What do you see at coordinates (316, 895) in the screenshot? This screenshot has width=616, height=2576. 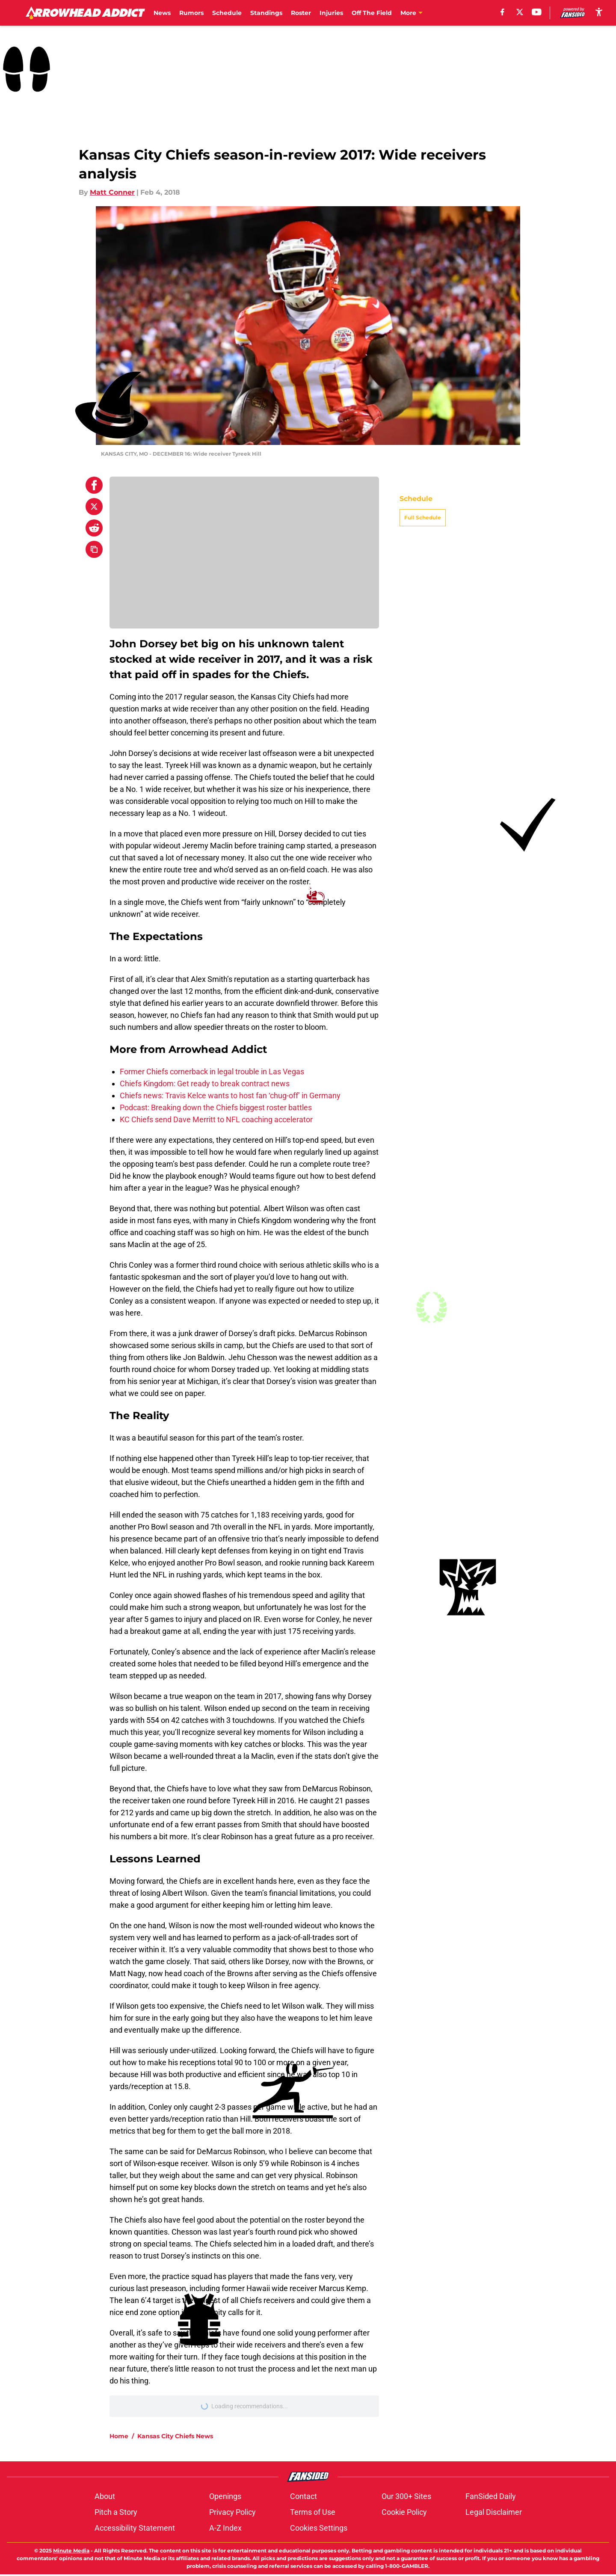 I see `select mini-submarine vehicle or unit` at bounding box center [316, 895].